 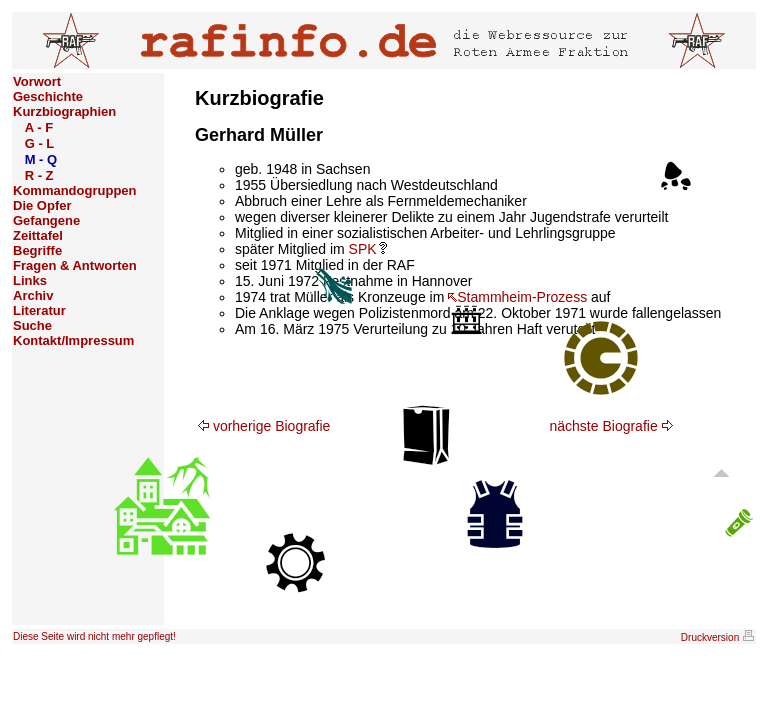 I want to click on loading or processing indicator, so click(x=601, y=358).